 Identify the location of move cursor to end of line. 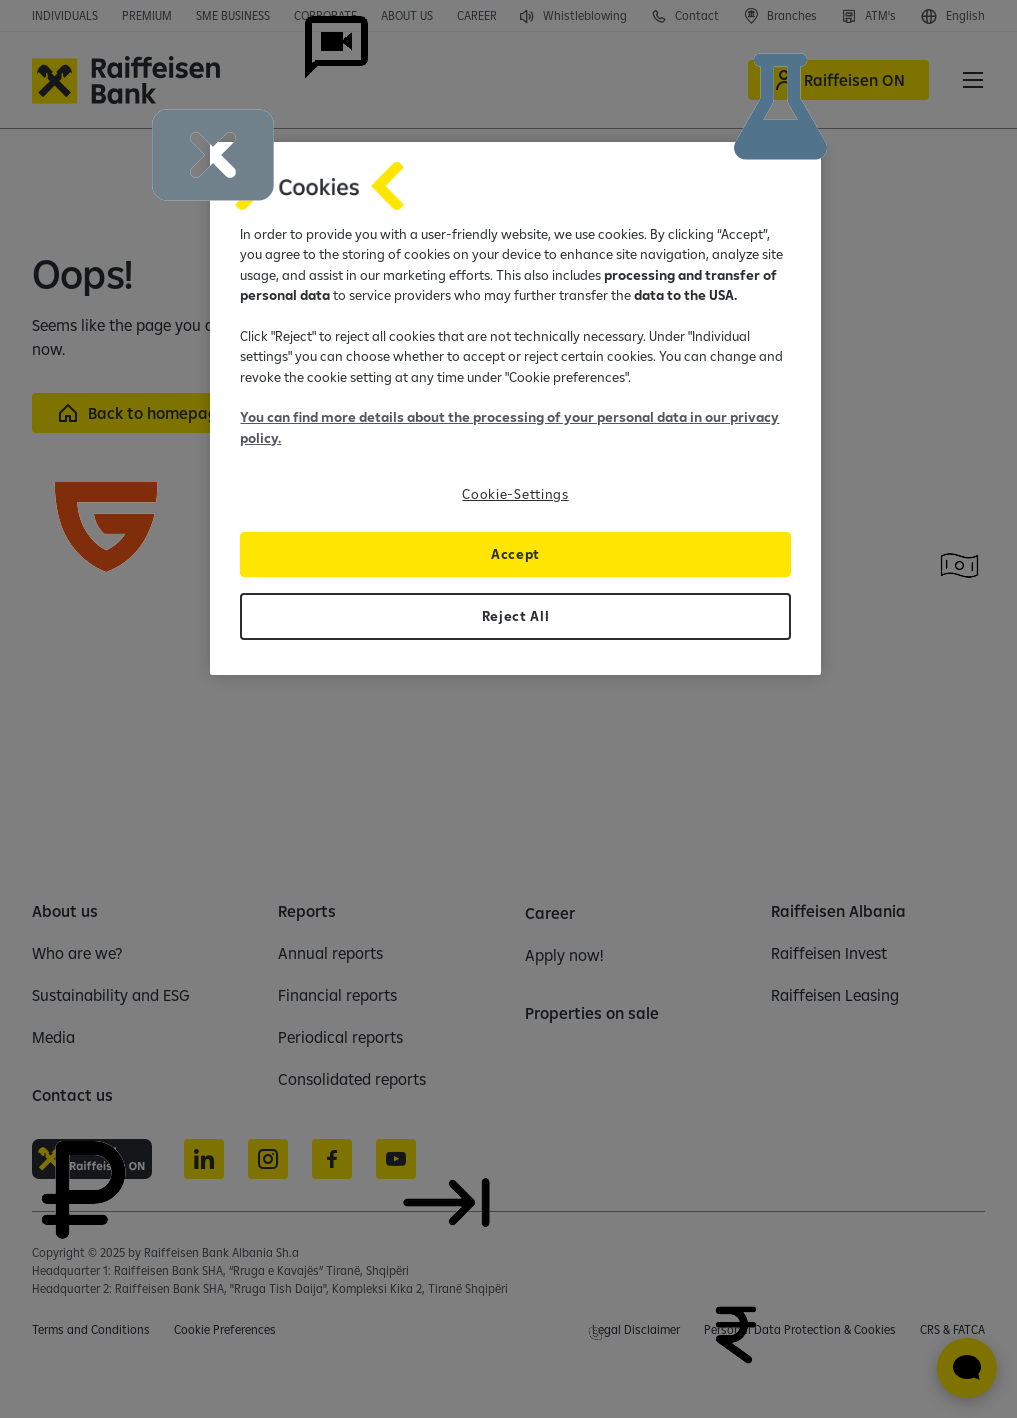
(448, 1202).